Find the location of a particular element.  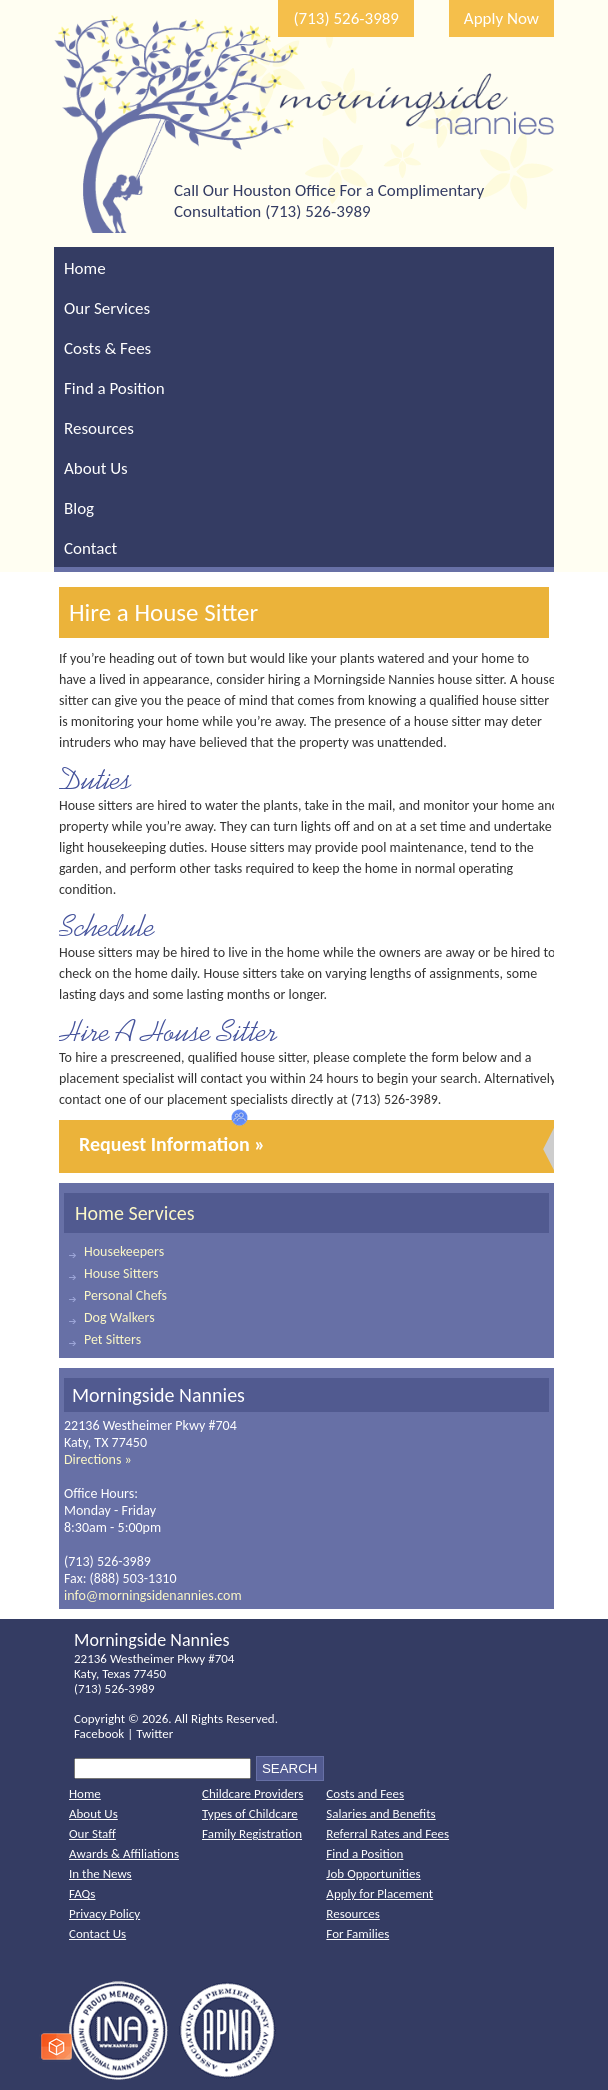

3D model file in STL ASCII format is located at coordinates (56, 2045).